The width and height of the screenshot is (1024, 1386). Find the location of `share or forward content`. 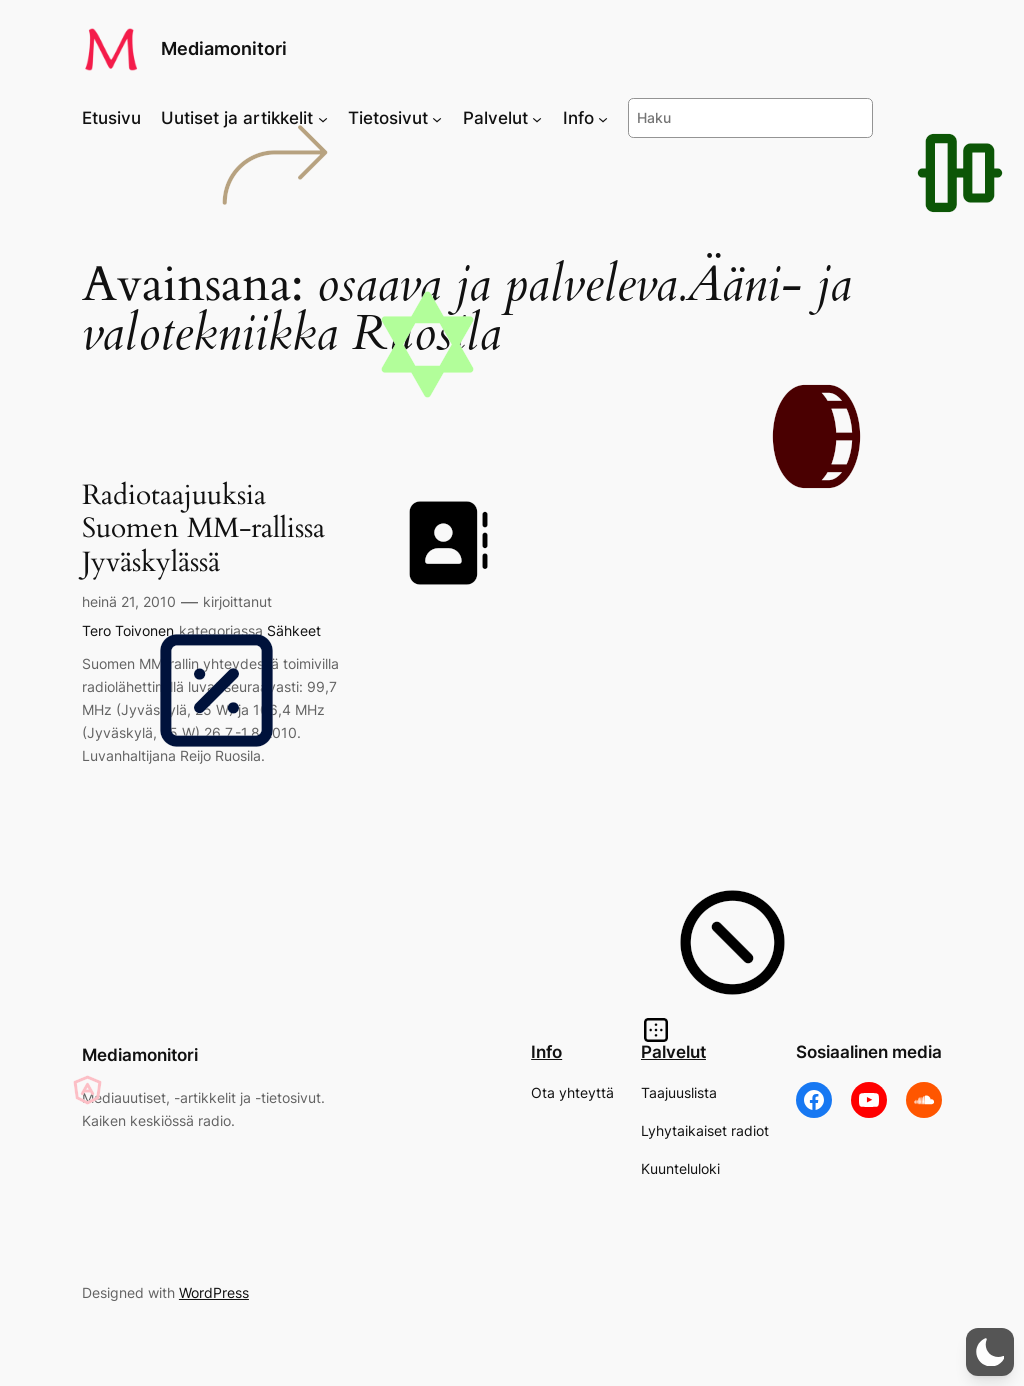

share or forward content is located at coordinates (275, 165).